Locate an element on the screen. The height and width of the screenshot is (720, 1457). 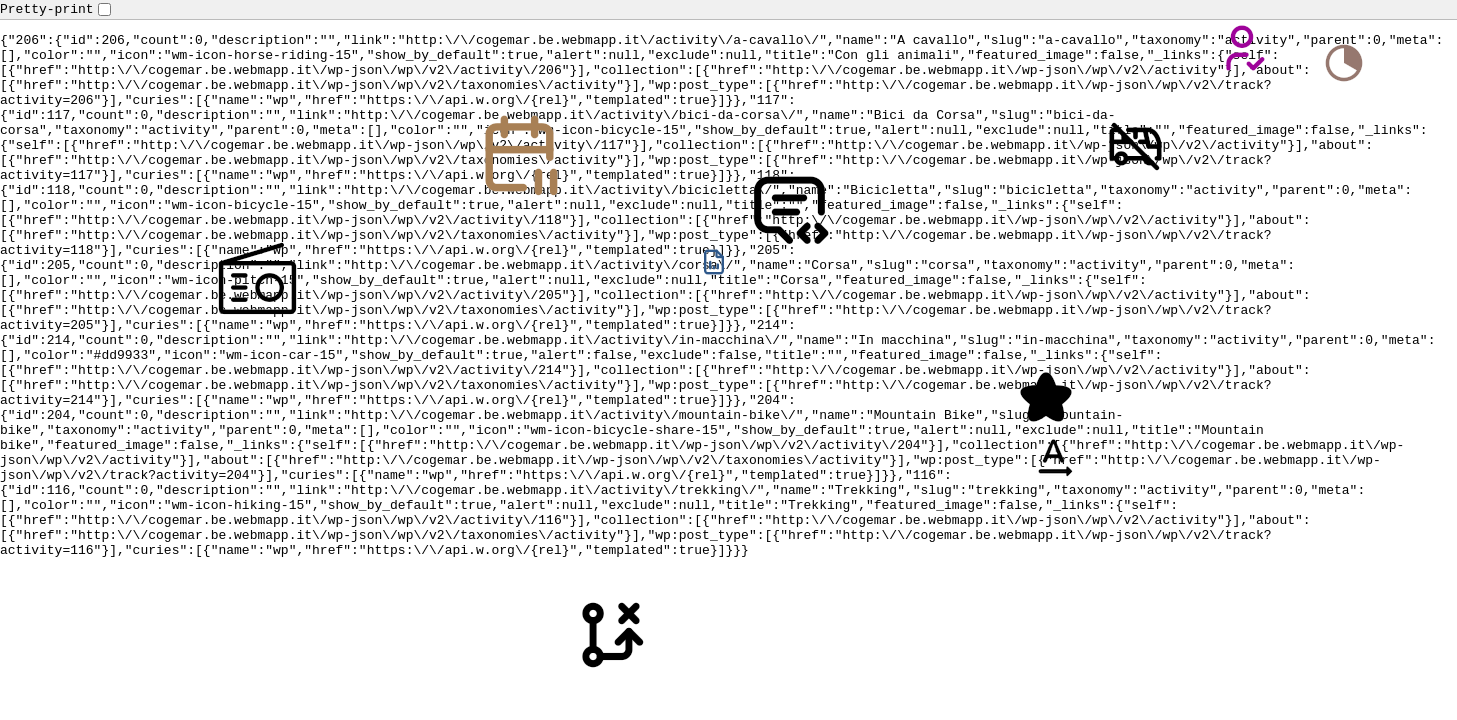
view document analytics or statistics is located at coordinates (714, 262).